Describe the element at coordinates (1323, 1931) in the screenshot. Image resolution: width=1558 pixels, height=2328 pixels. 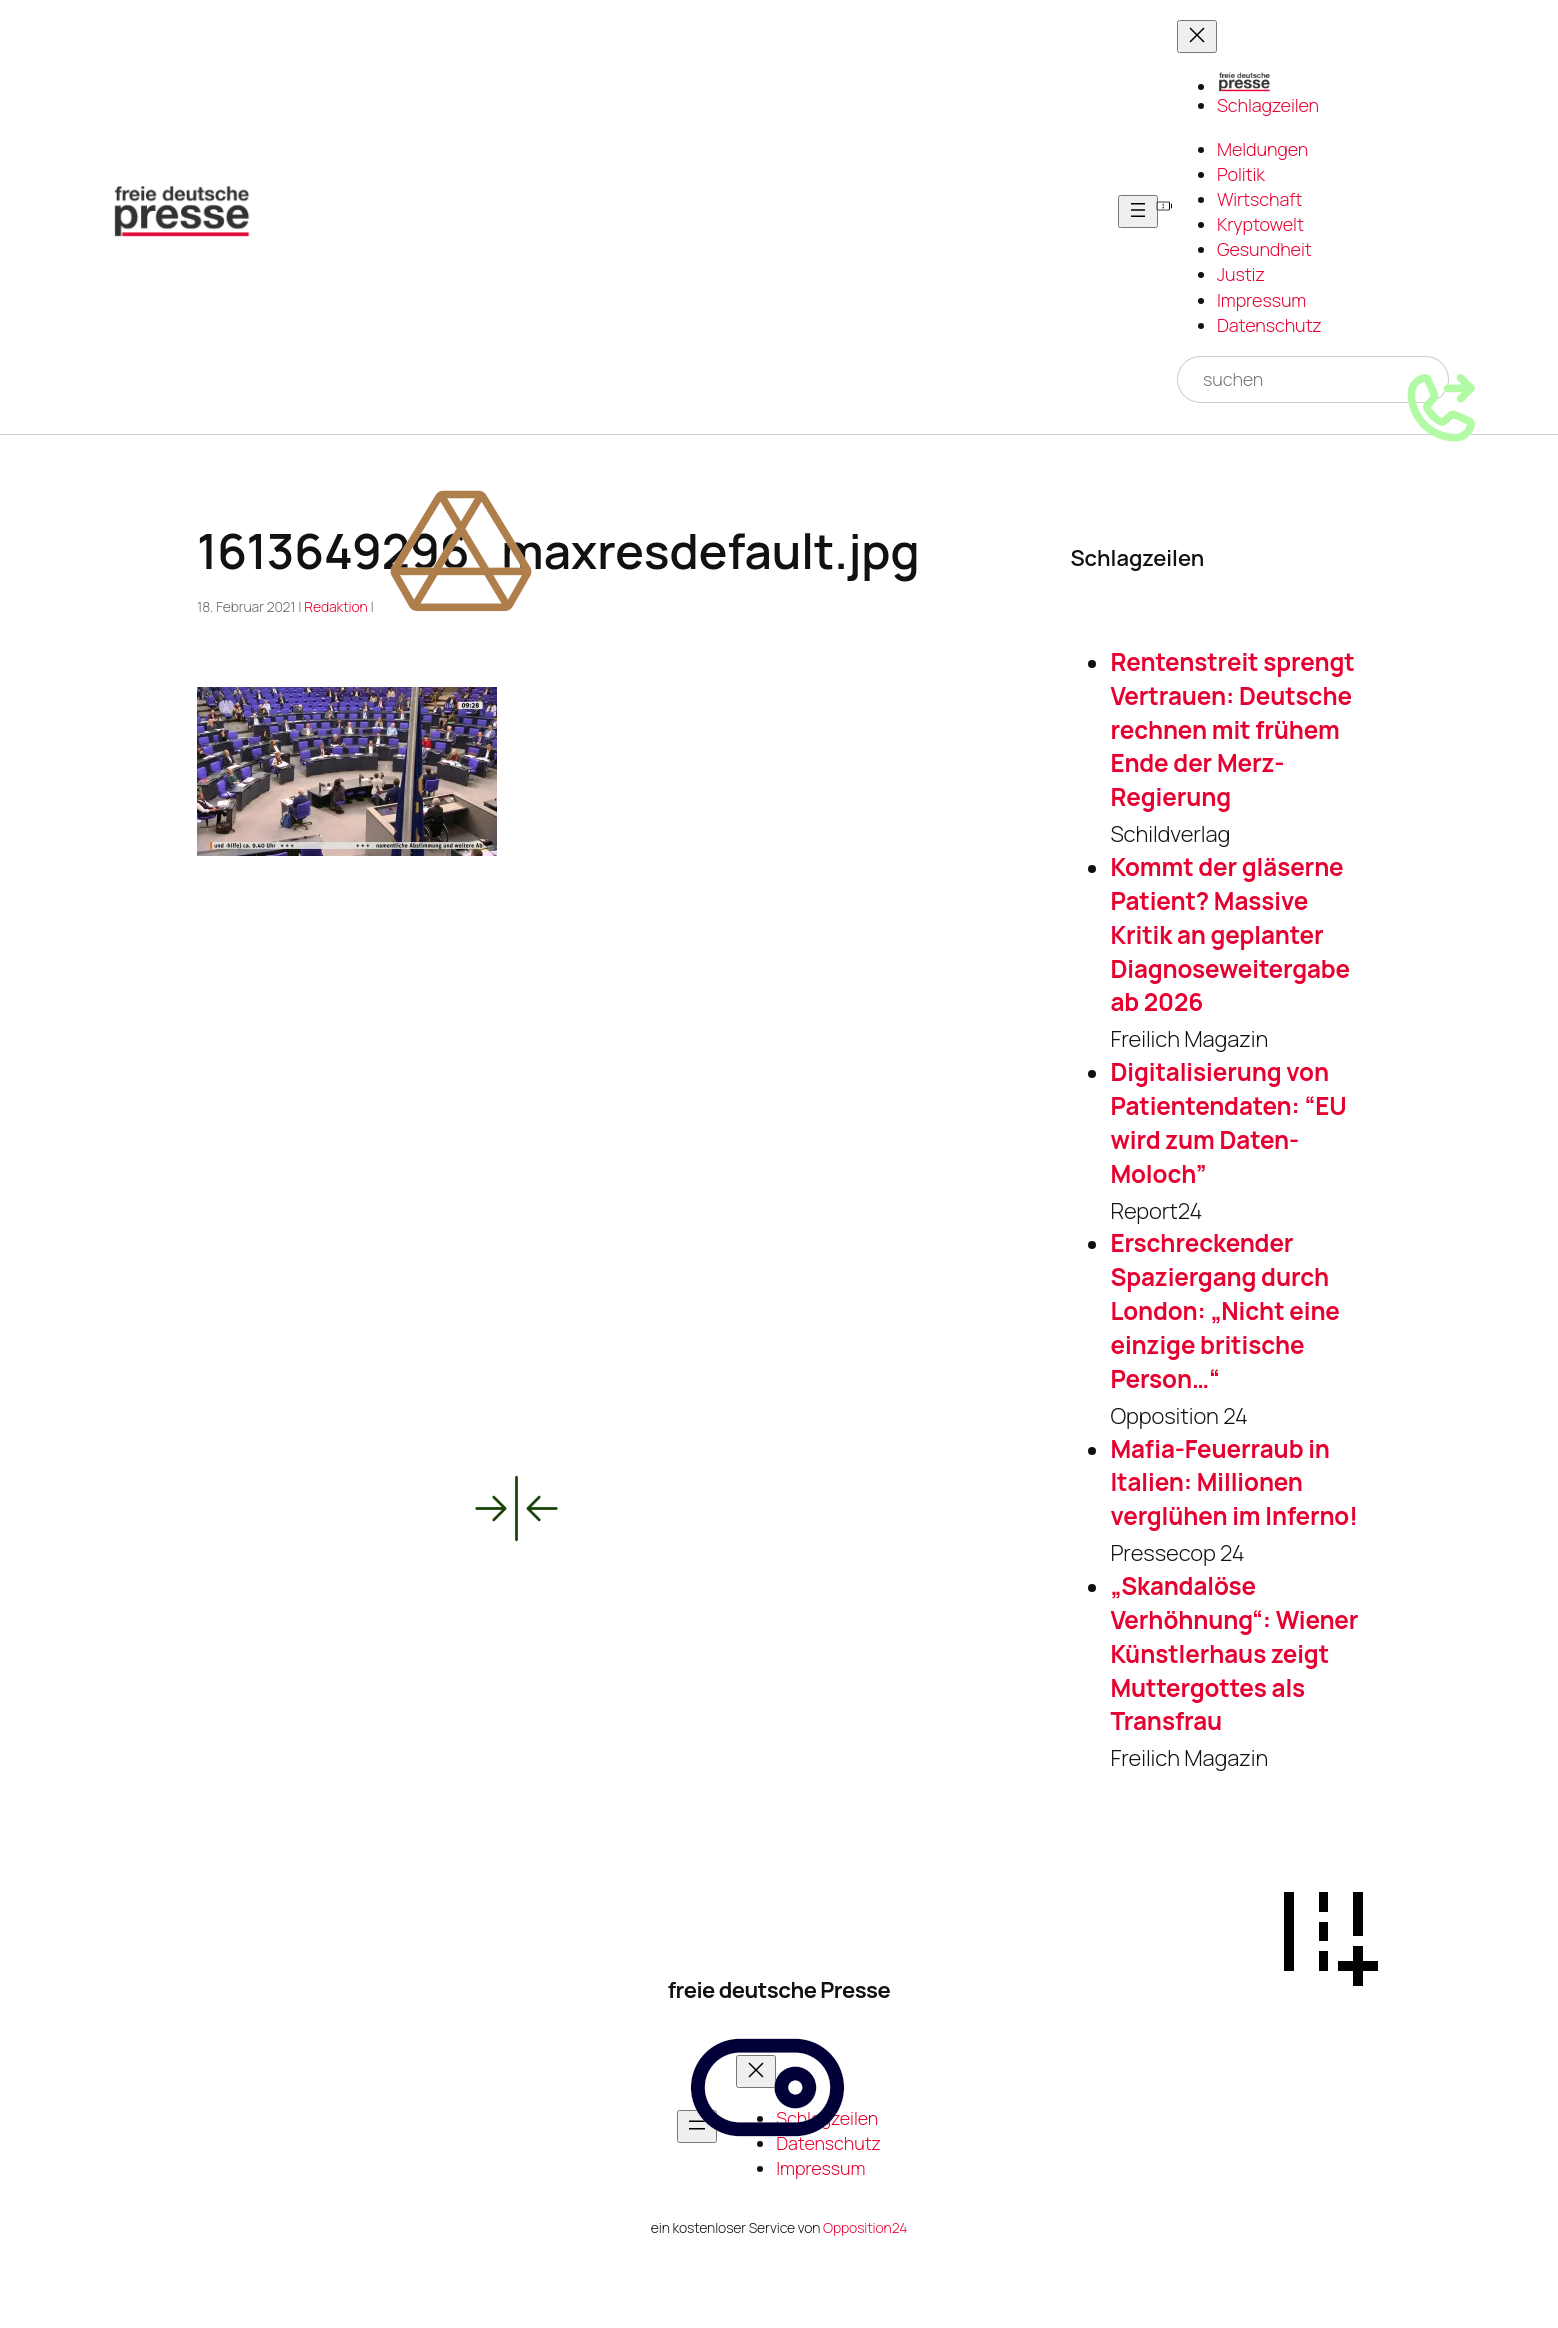
I see `add a new road to the map` at that location.